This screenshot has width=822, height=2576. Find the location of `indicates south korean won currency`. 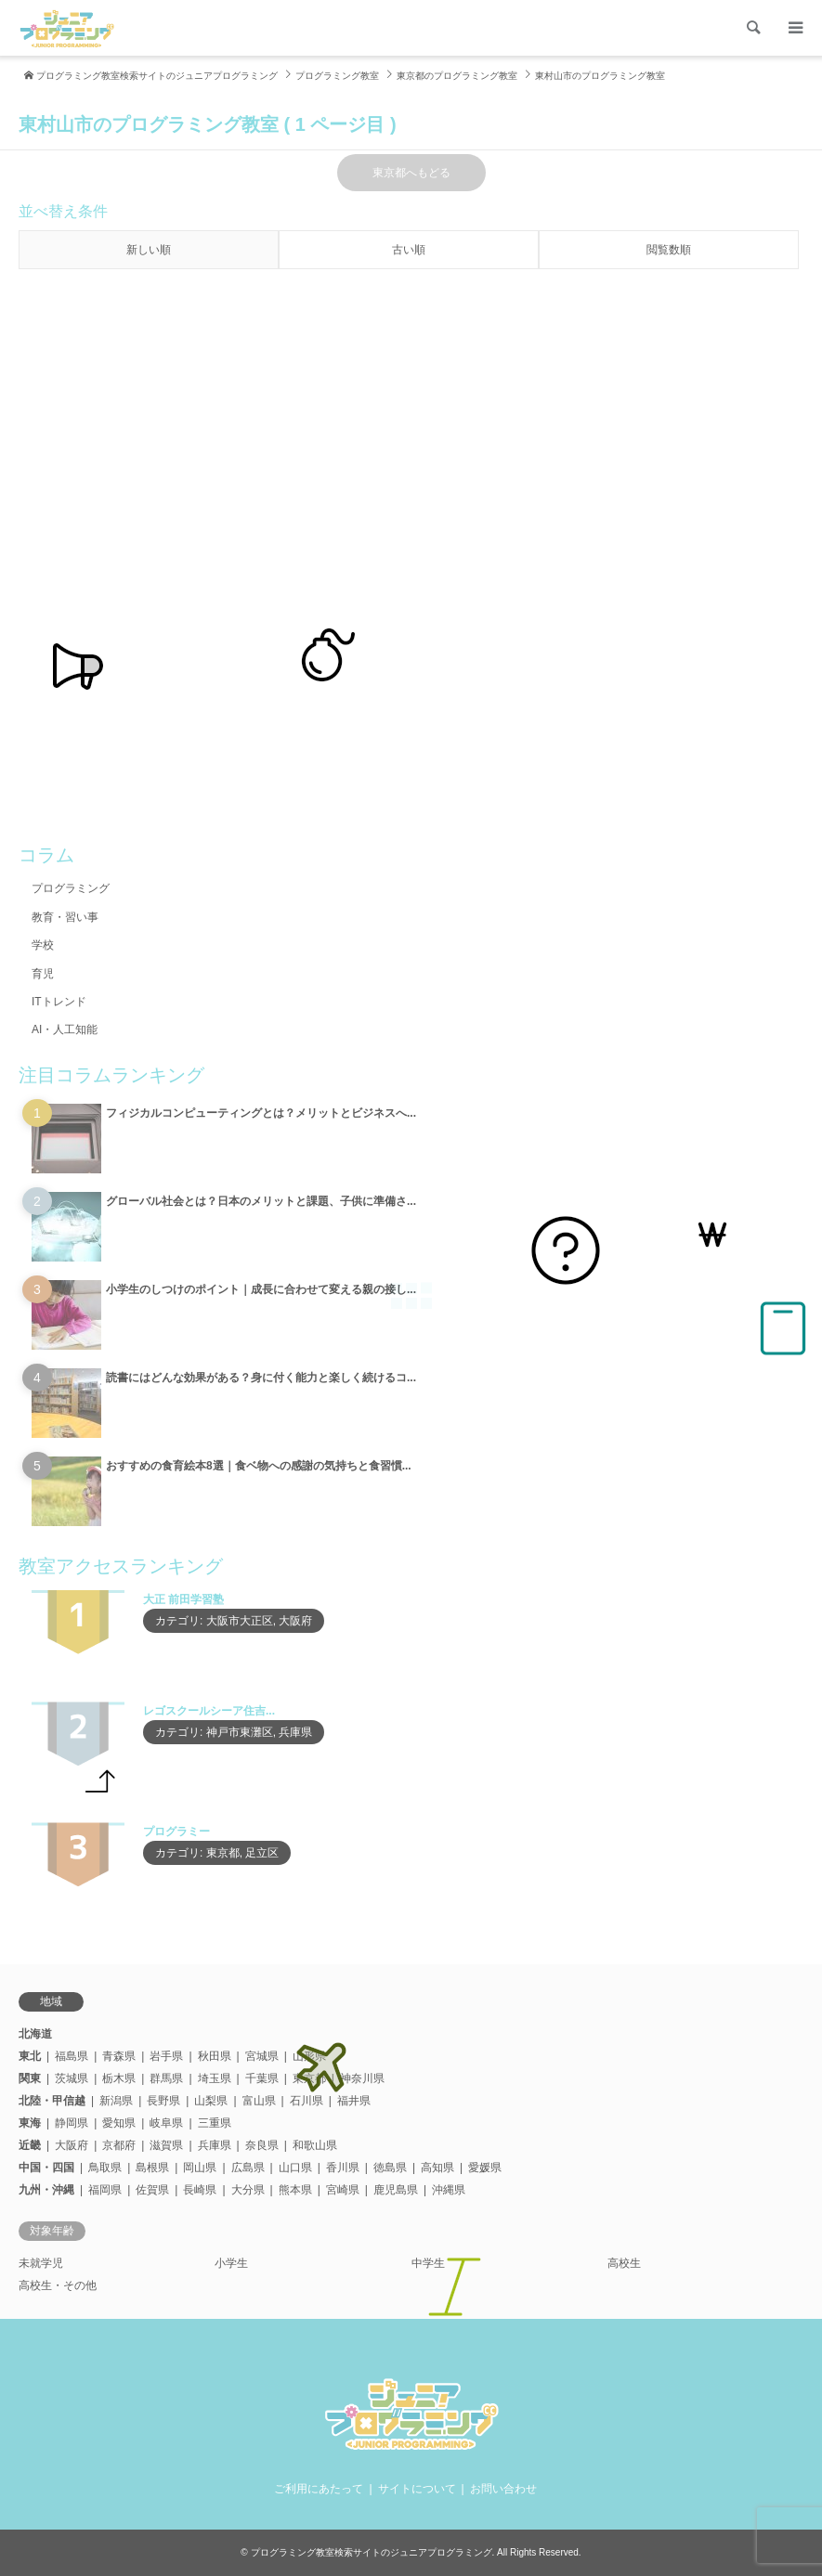

indicates south korean won currency is located at coordinates (712, 1235).